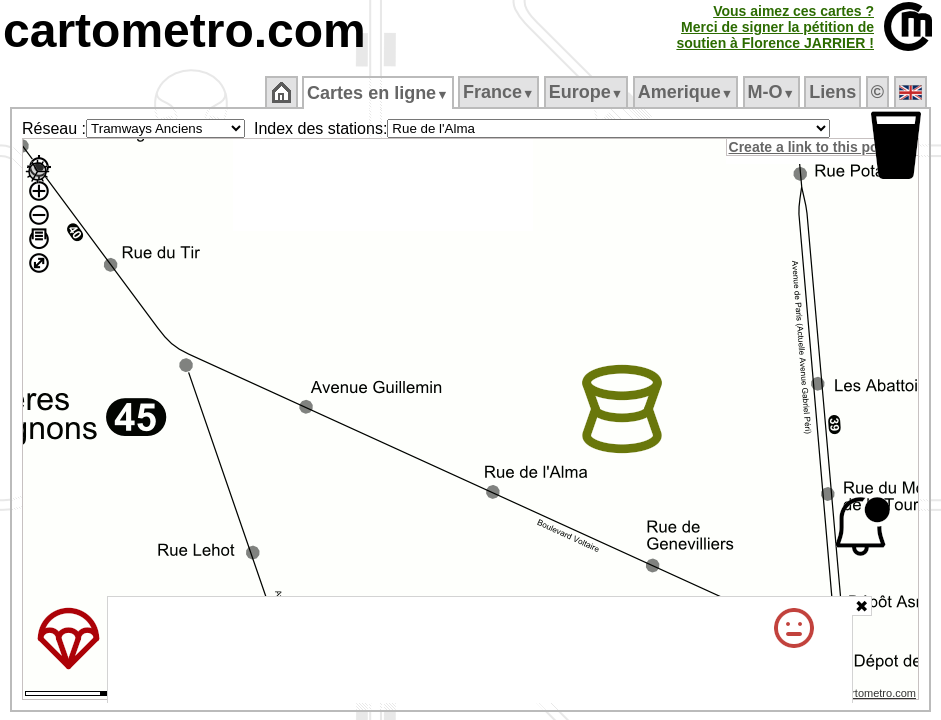 Image resolution: width=941 pixels, height=720 pixels. I want to click on diabolo toy or juggling equipment icon, so click(622, 409).